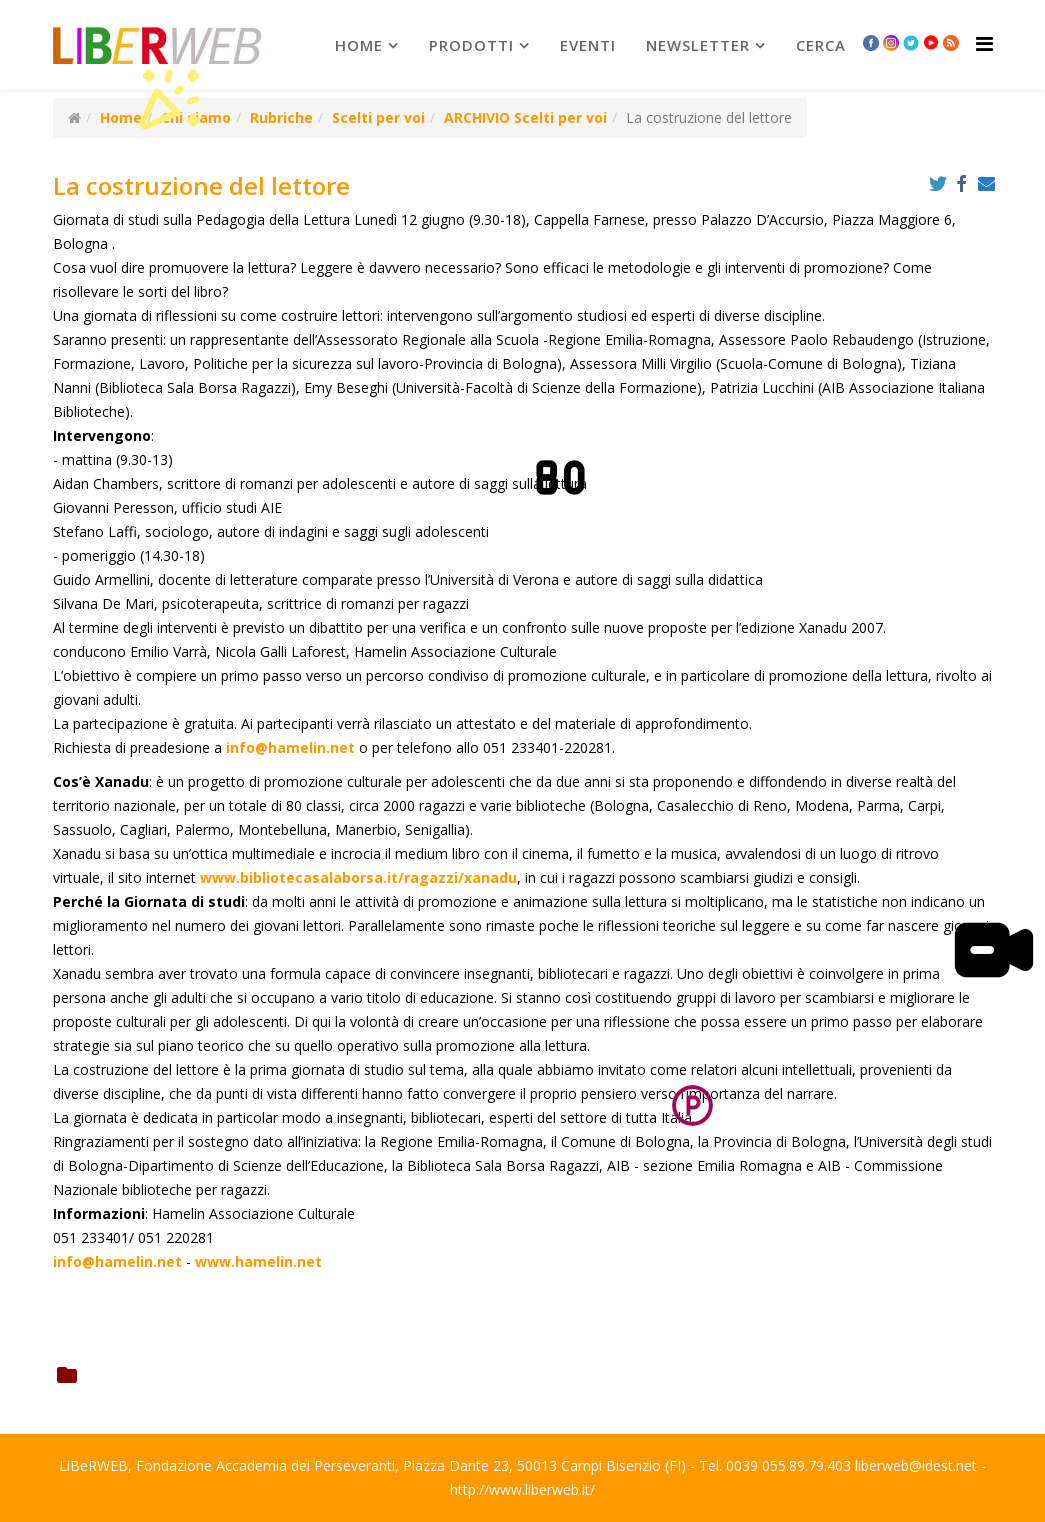 The width and height of the screenshot is (1045, 1522). I want to click on indicates 80 items, points, or percentage, so click(560, 477).